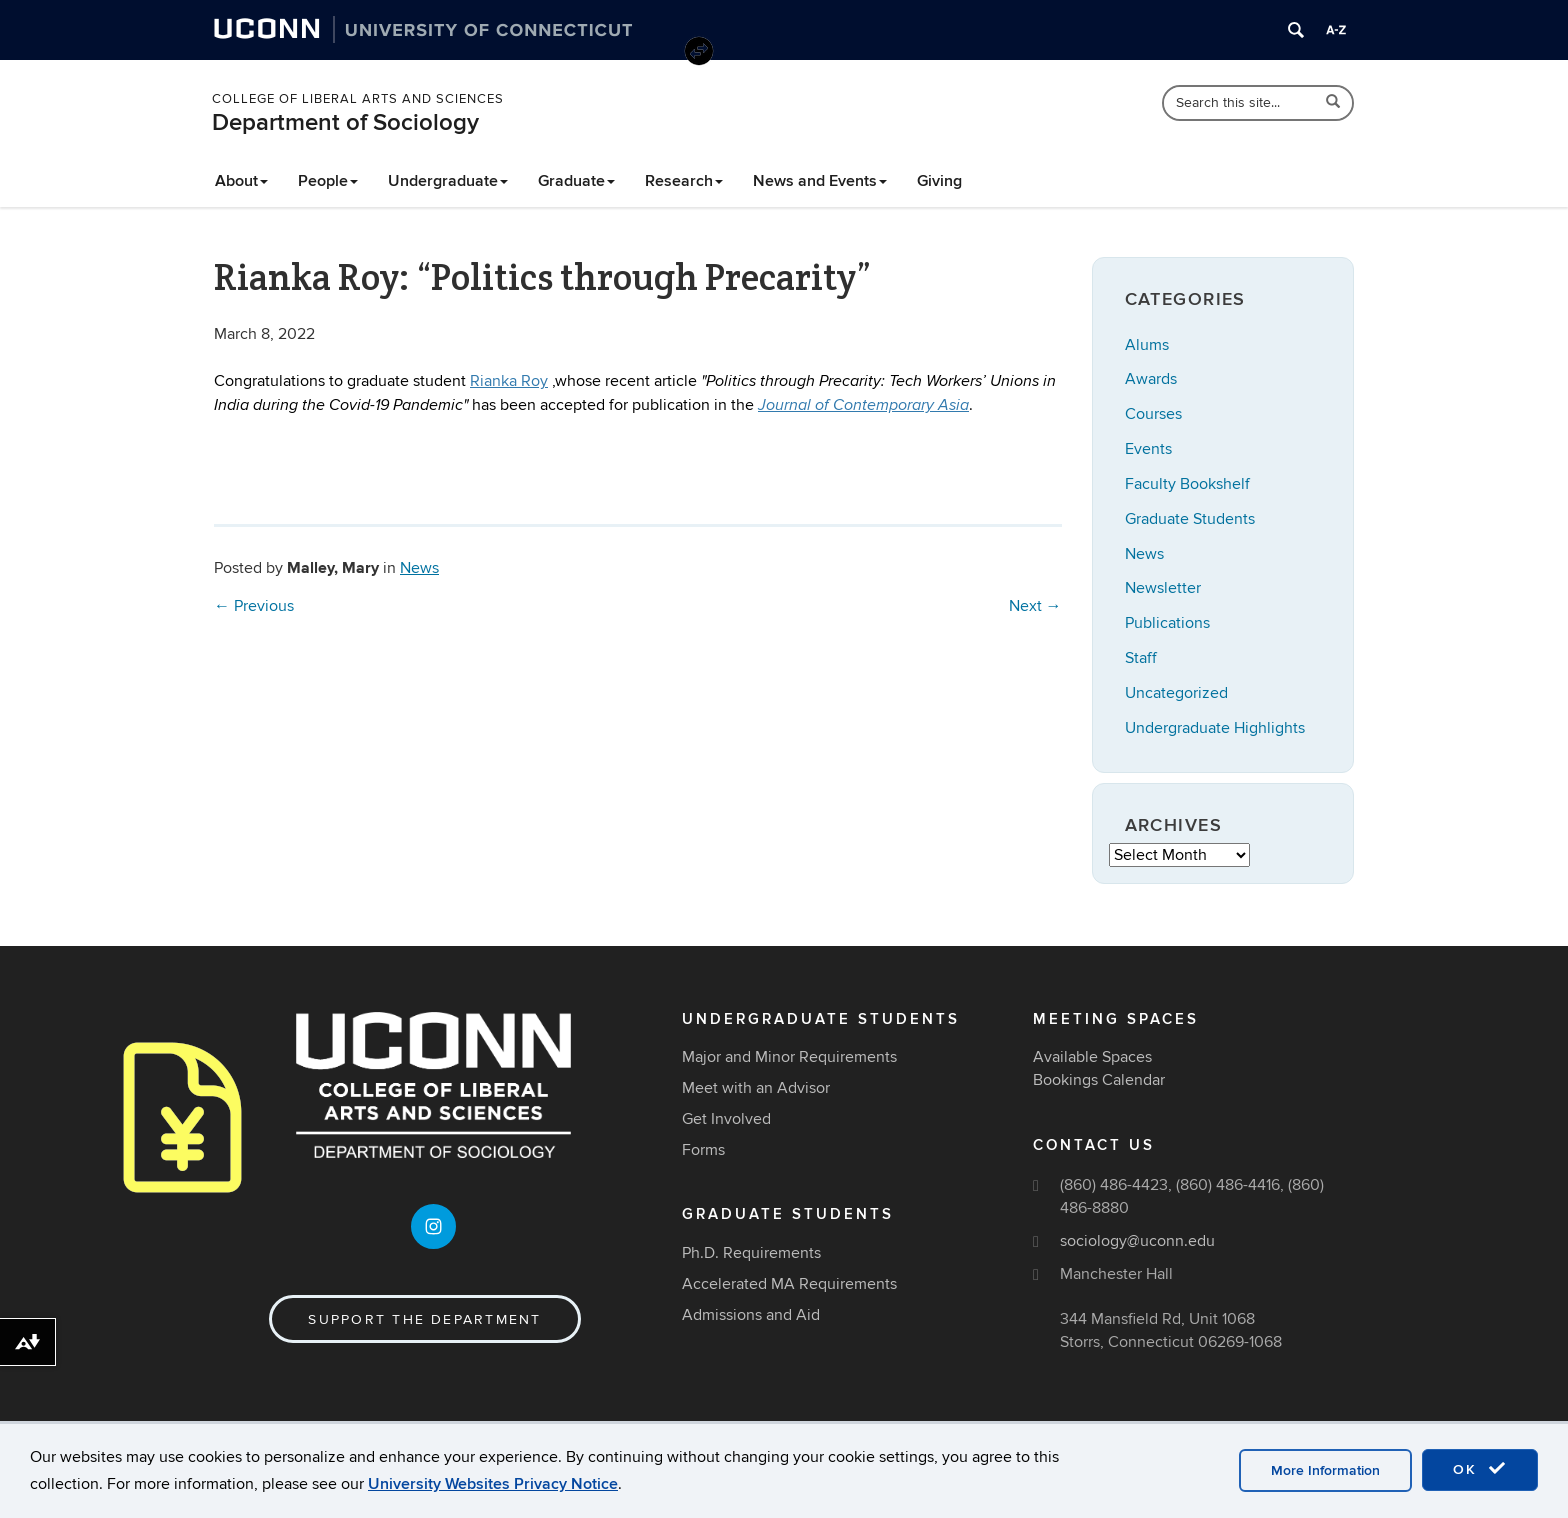 The width and height of the screenshot is (1568, 1518). I want to click on swap or exchange items horizontally, so click(699, 51).